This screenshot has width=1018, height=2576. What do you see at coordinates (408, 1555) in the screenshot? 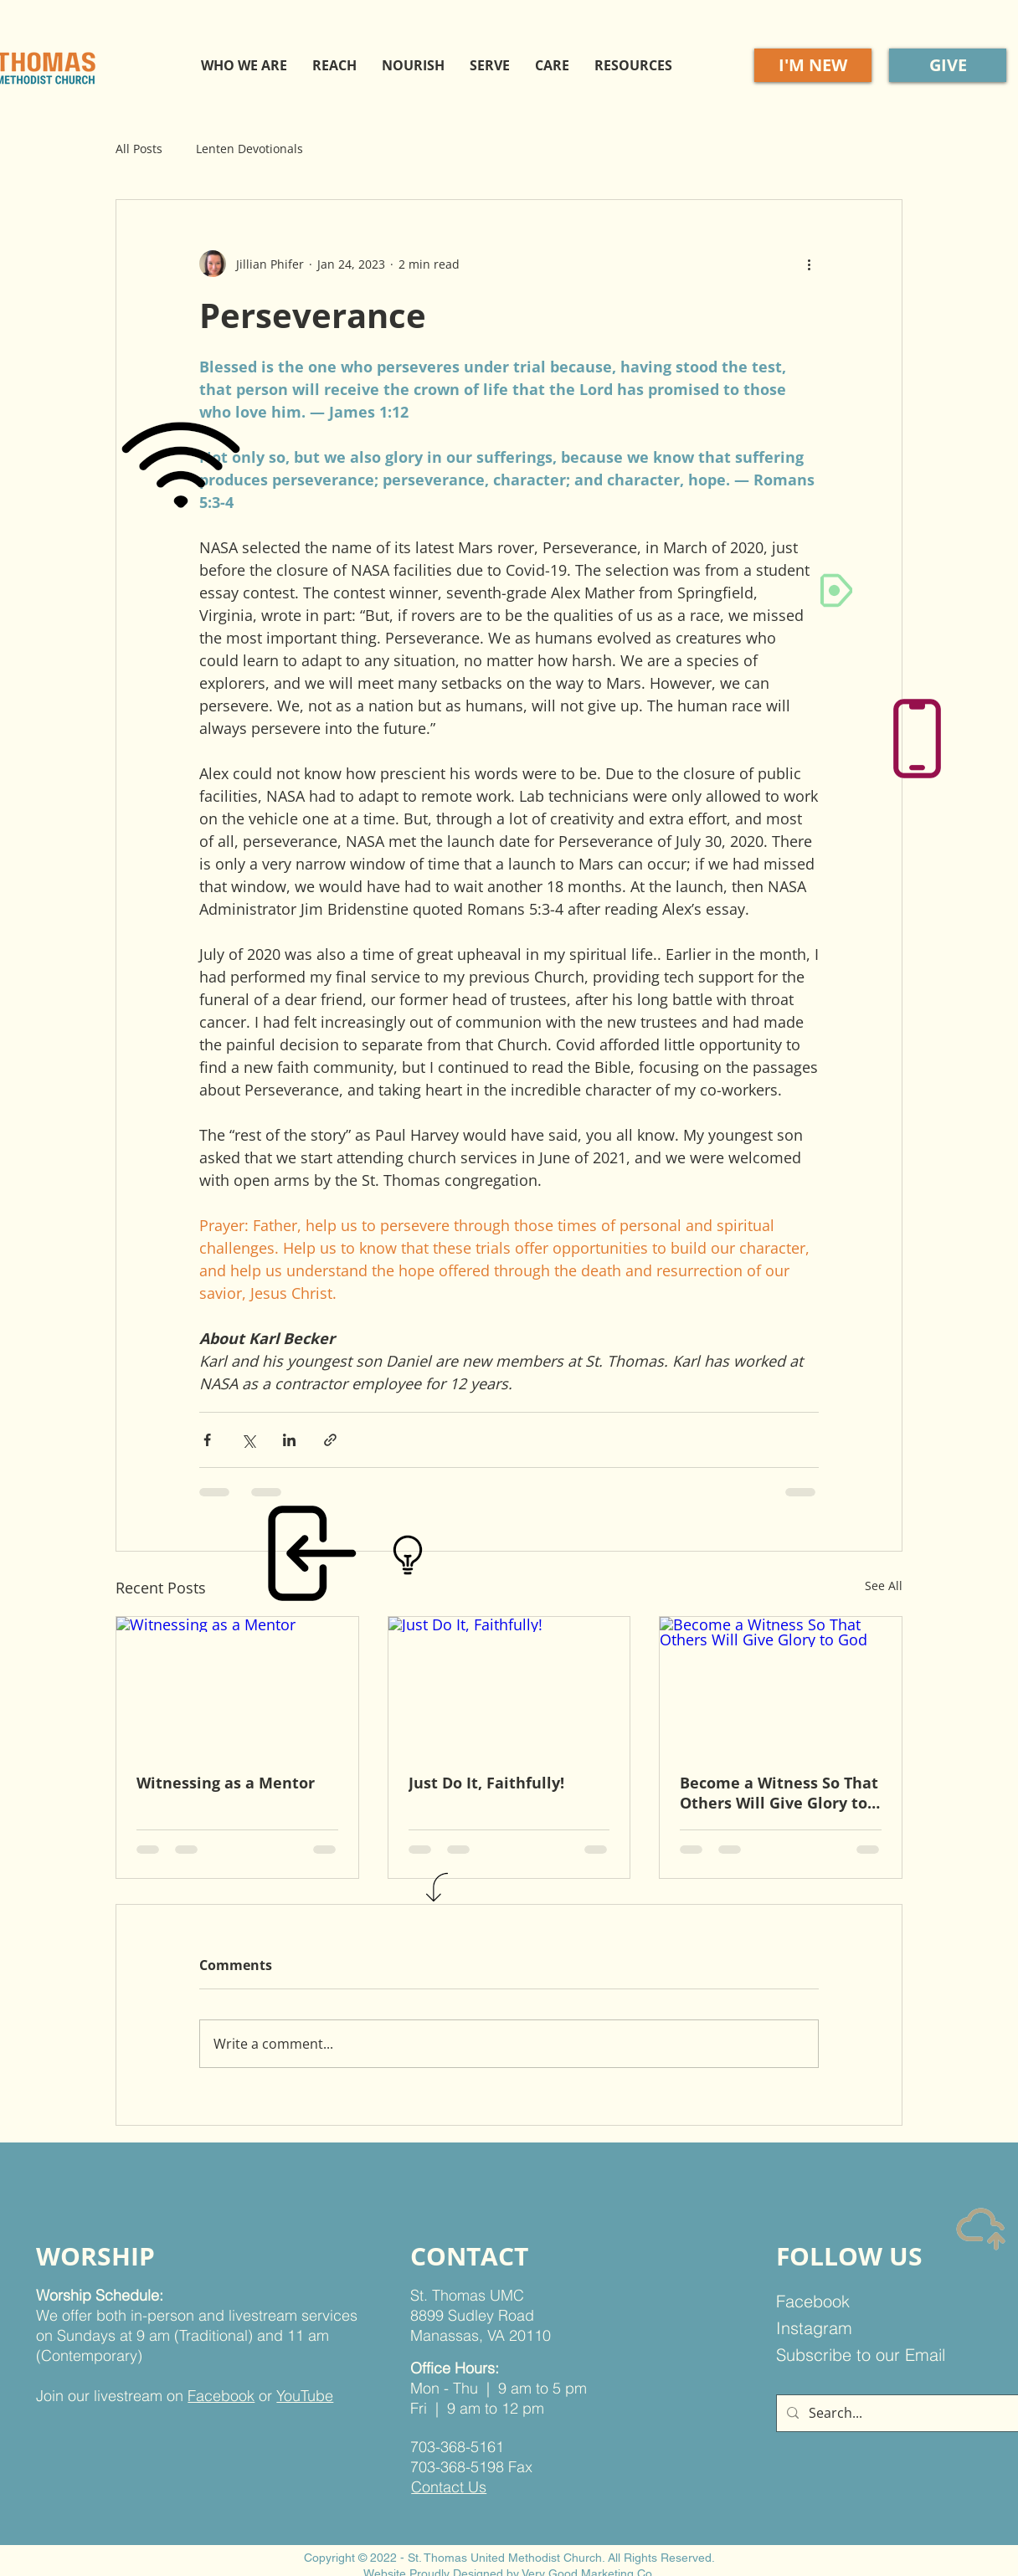
I see `view tips or suggestions` at bounding box center [408, 1555].